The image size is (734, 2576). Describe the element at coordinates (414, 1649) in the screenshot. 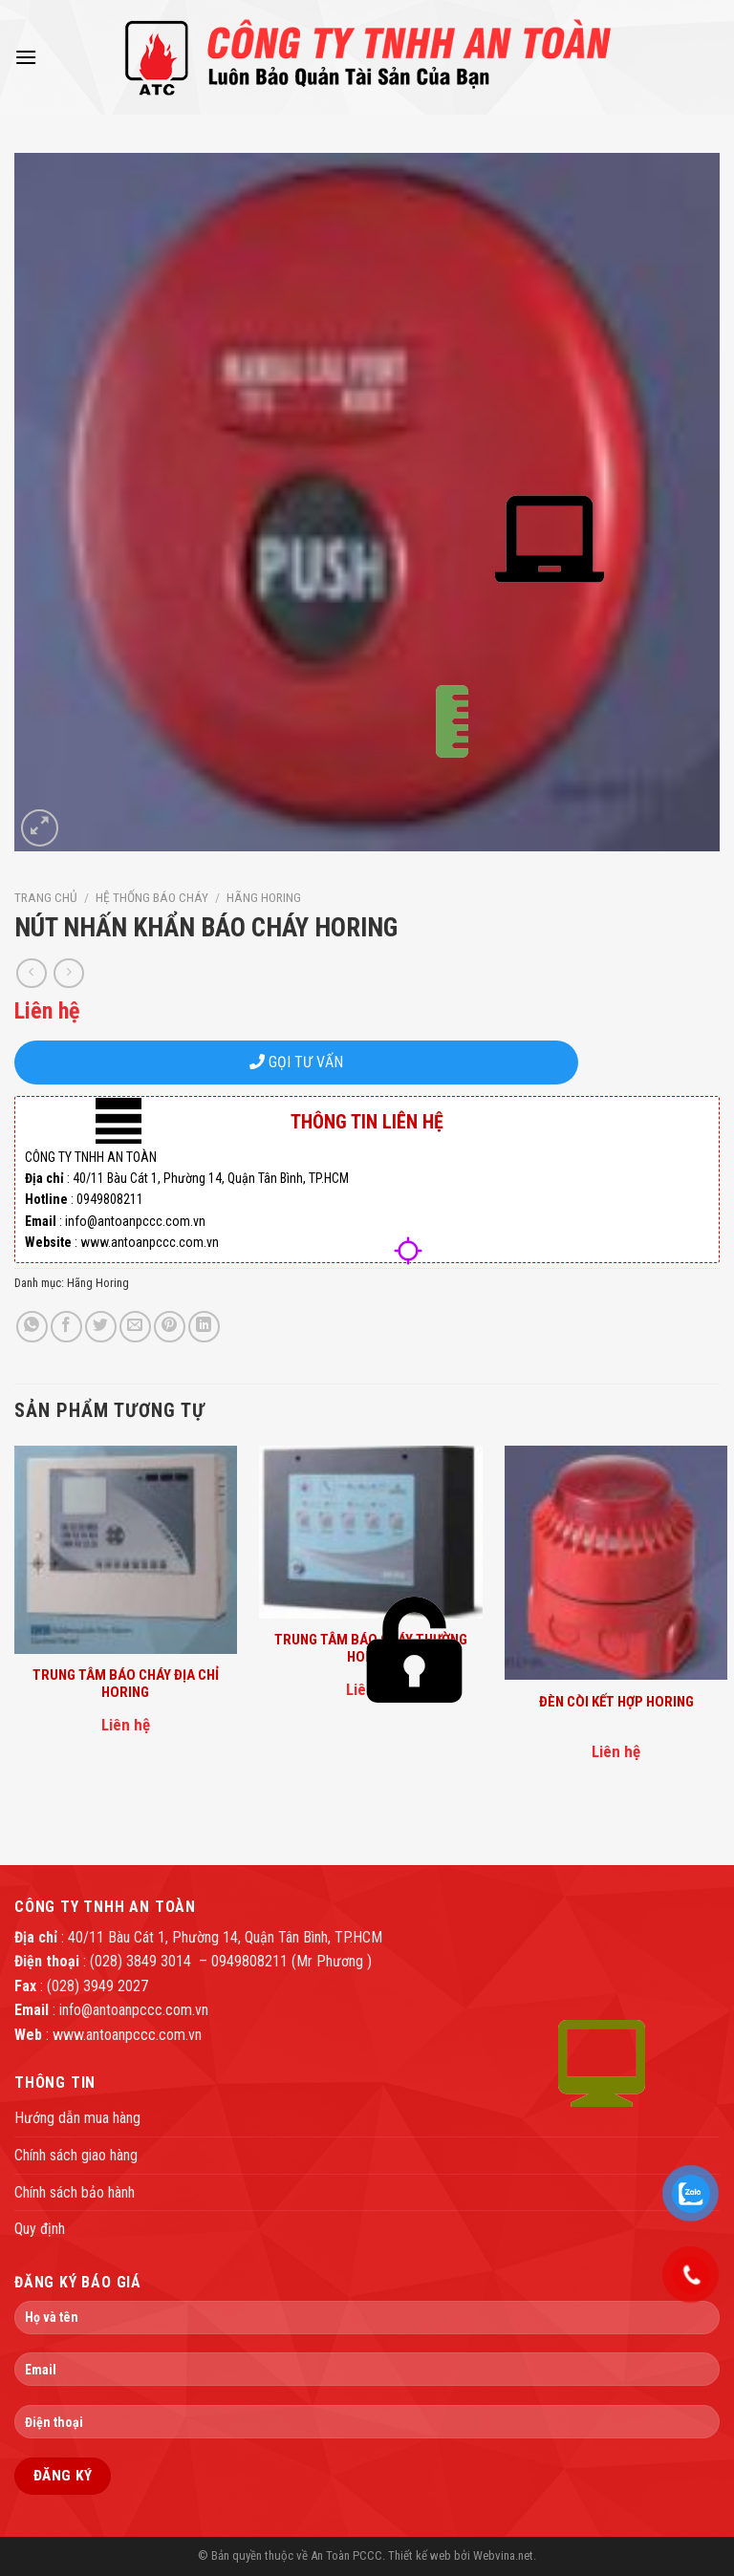

I see `unlock or access secured content` at that location.